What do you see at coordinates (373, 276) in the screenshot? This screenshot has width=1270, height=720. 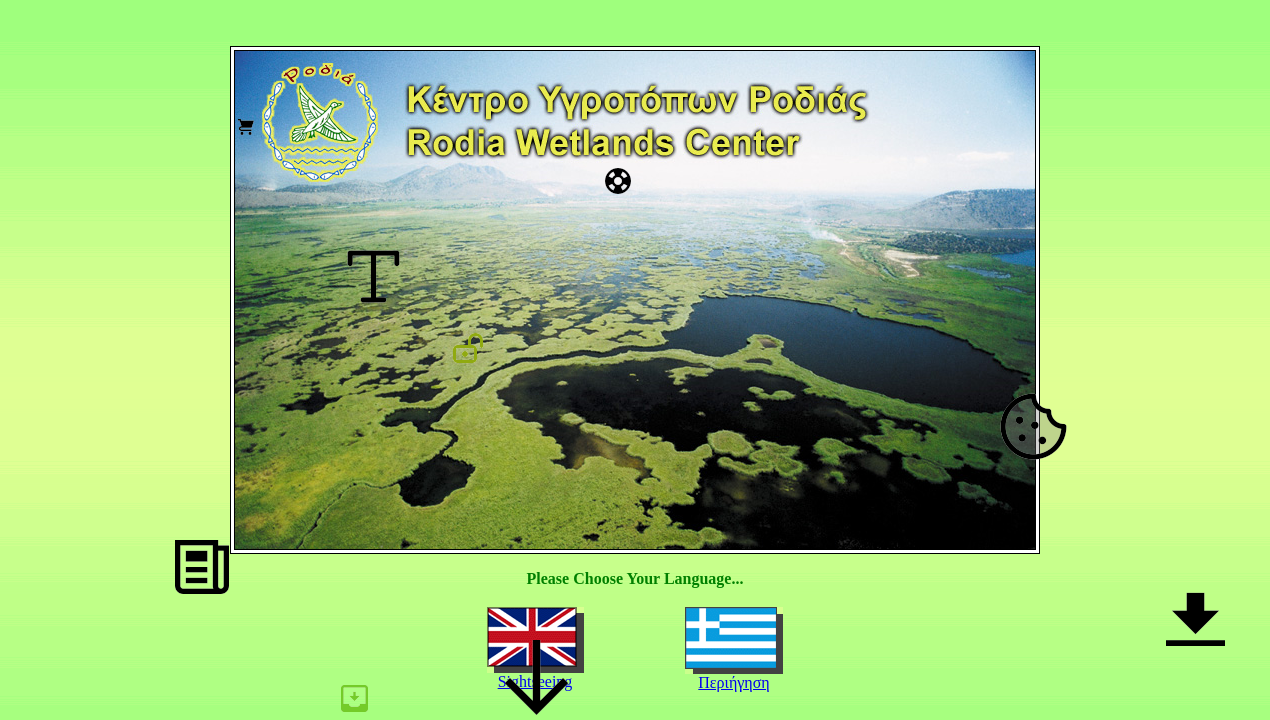 I see `format text or access text styling options` at bounding box center [373, 276].